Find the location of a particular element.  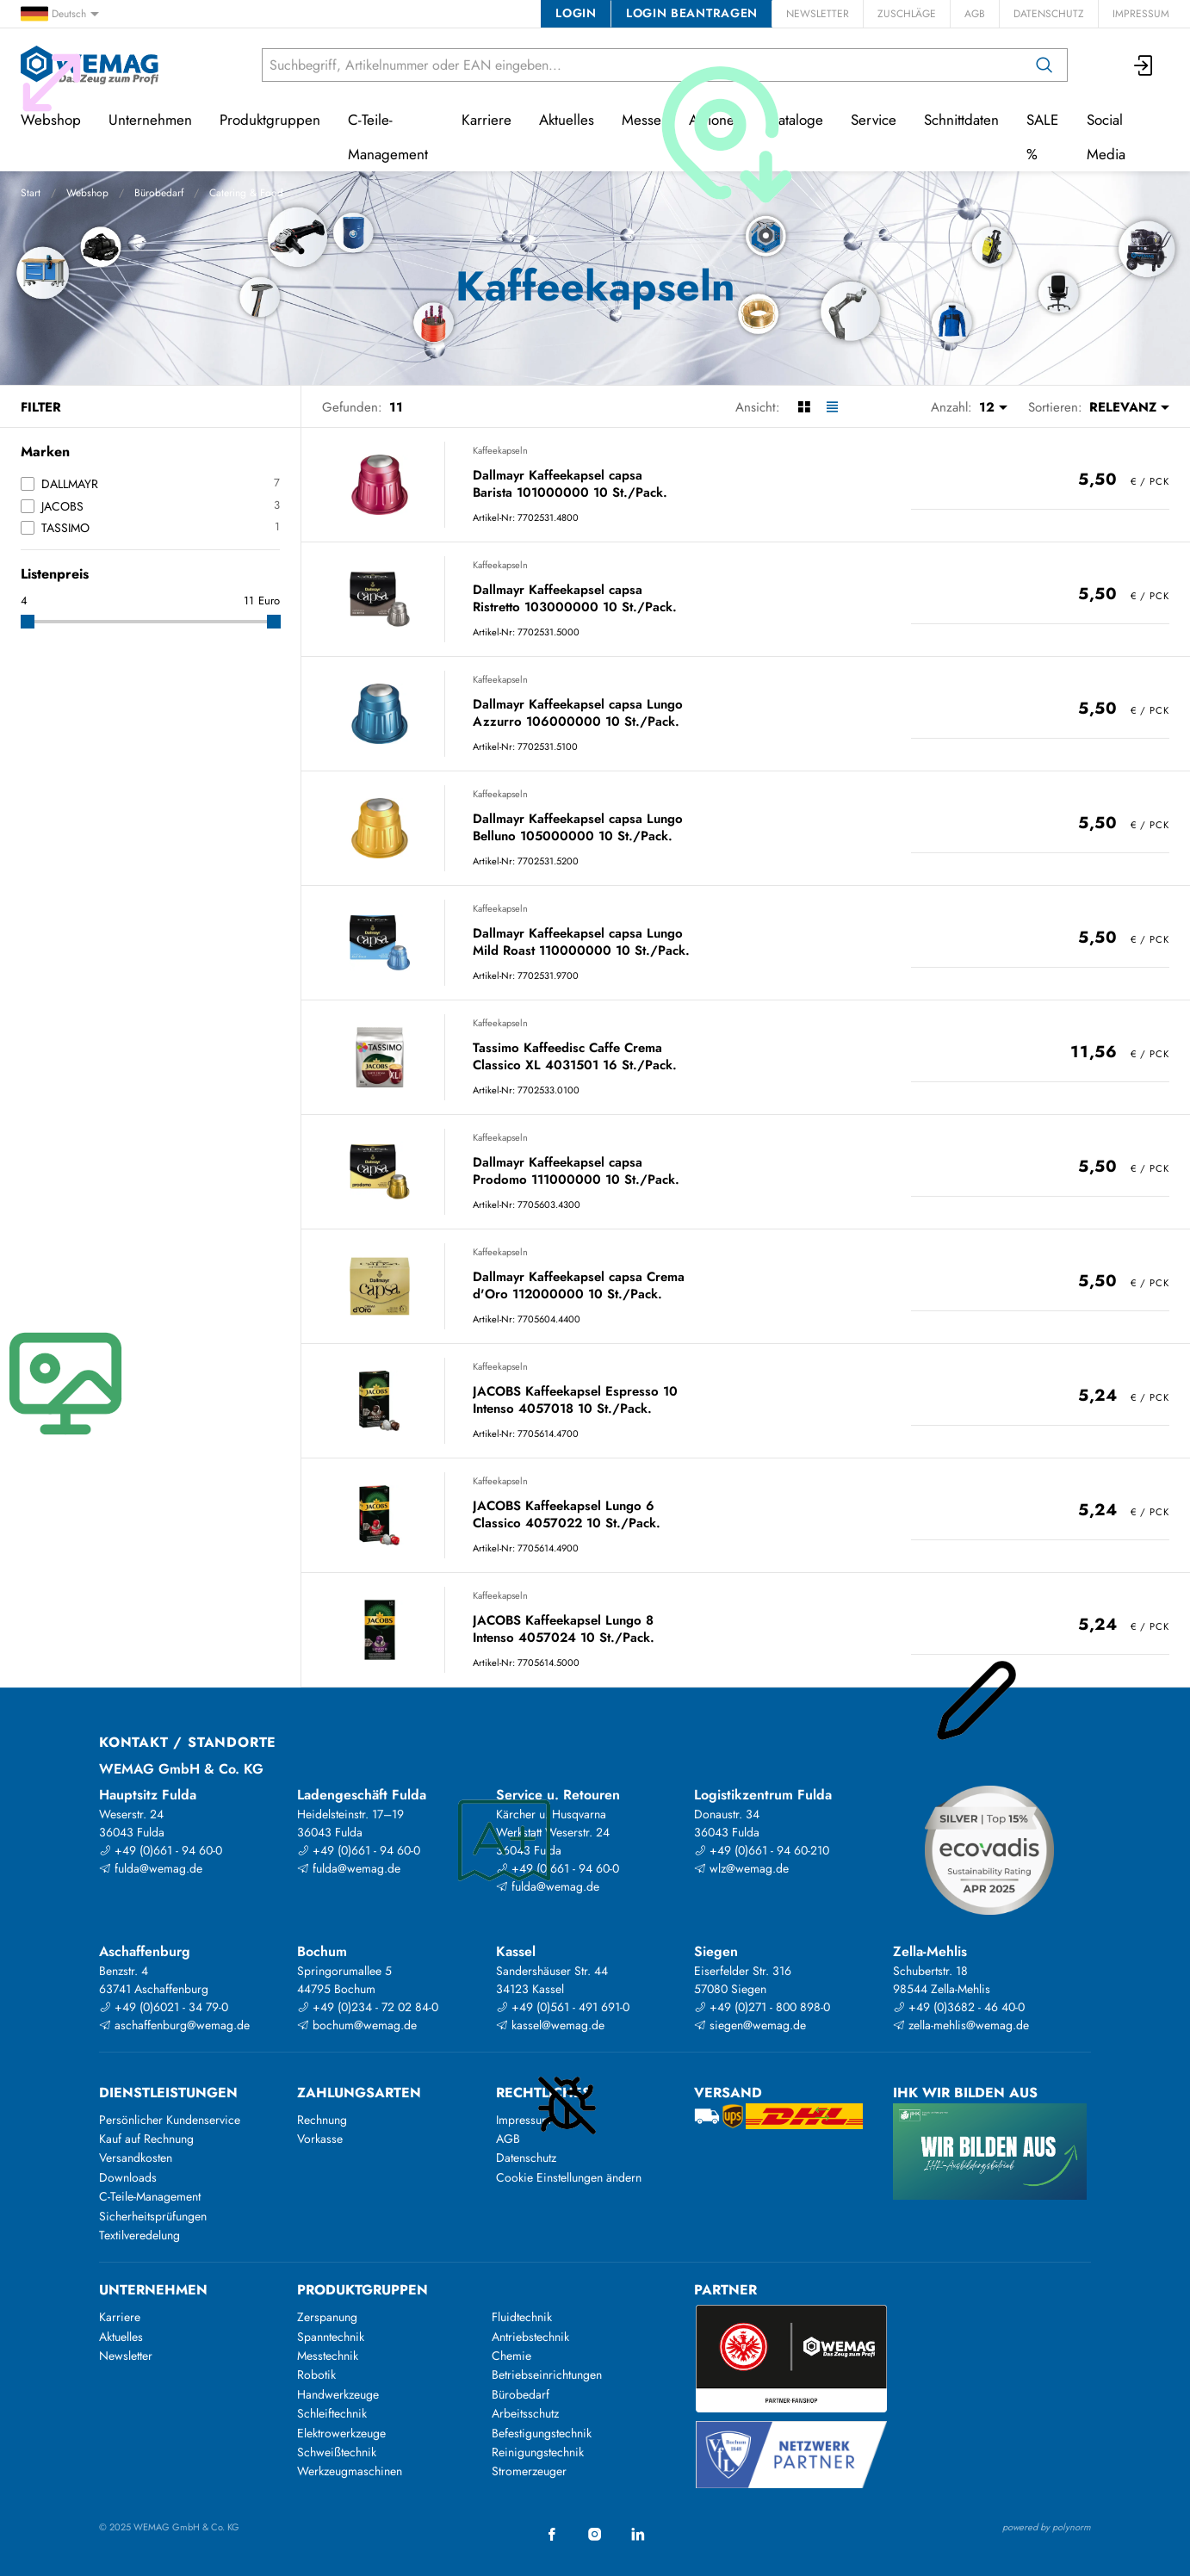

drop a pin at current location is located at coordinates (720, 131).